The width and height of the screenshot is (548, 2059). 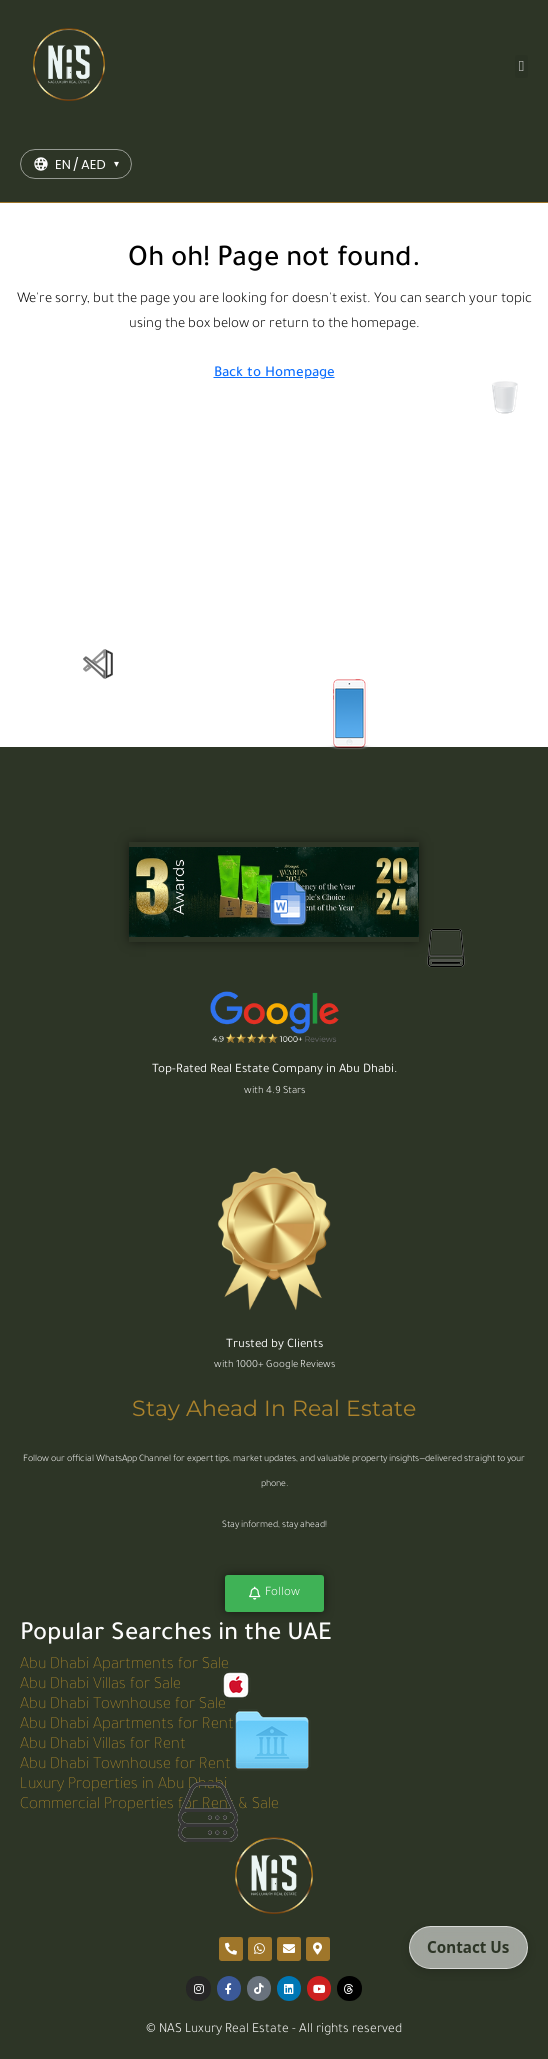 What do you see at coordinates (288, 903) in the screenshot?
I see `a microsoft word document file` at bounding box center [288, 903].